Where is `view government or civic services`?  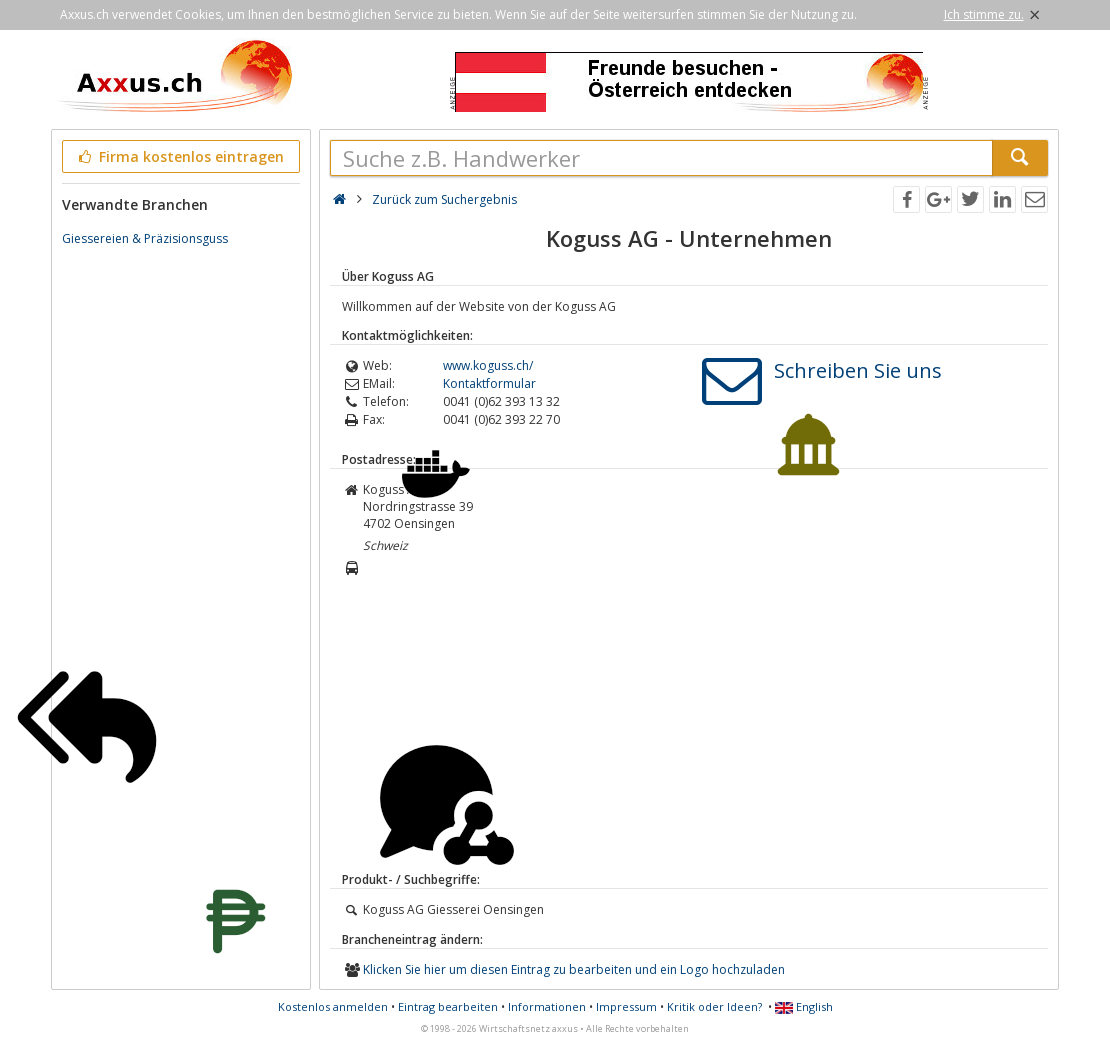 view government or civic services is located at coordinates (808, 444).